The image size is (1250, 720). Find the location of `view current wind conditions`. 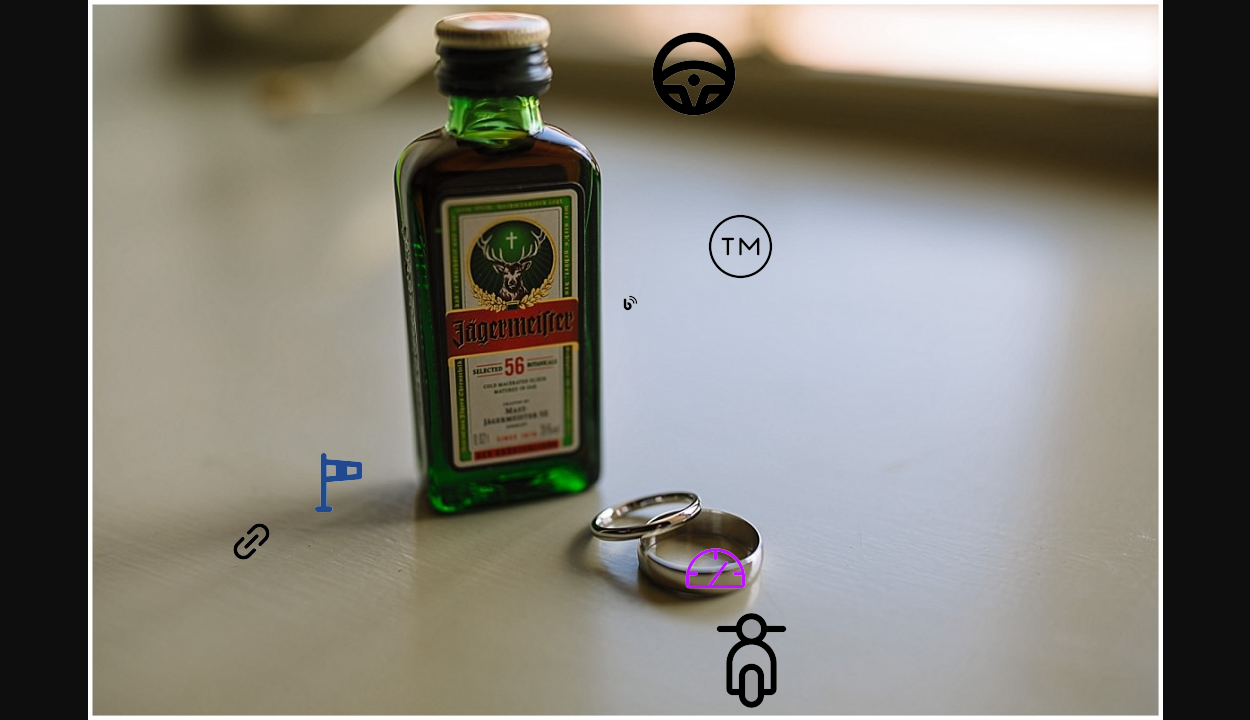

view current wind conditions is located at coordinates (341, 482).